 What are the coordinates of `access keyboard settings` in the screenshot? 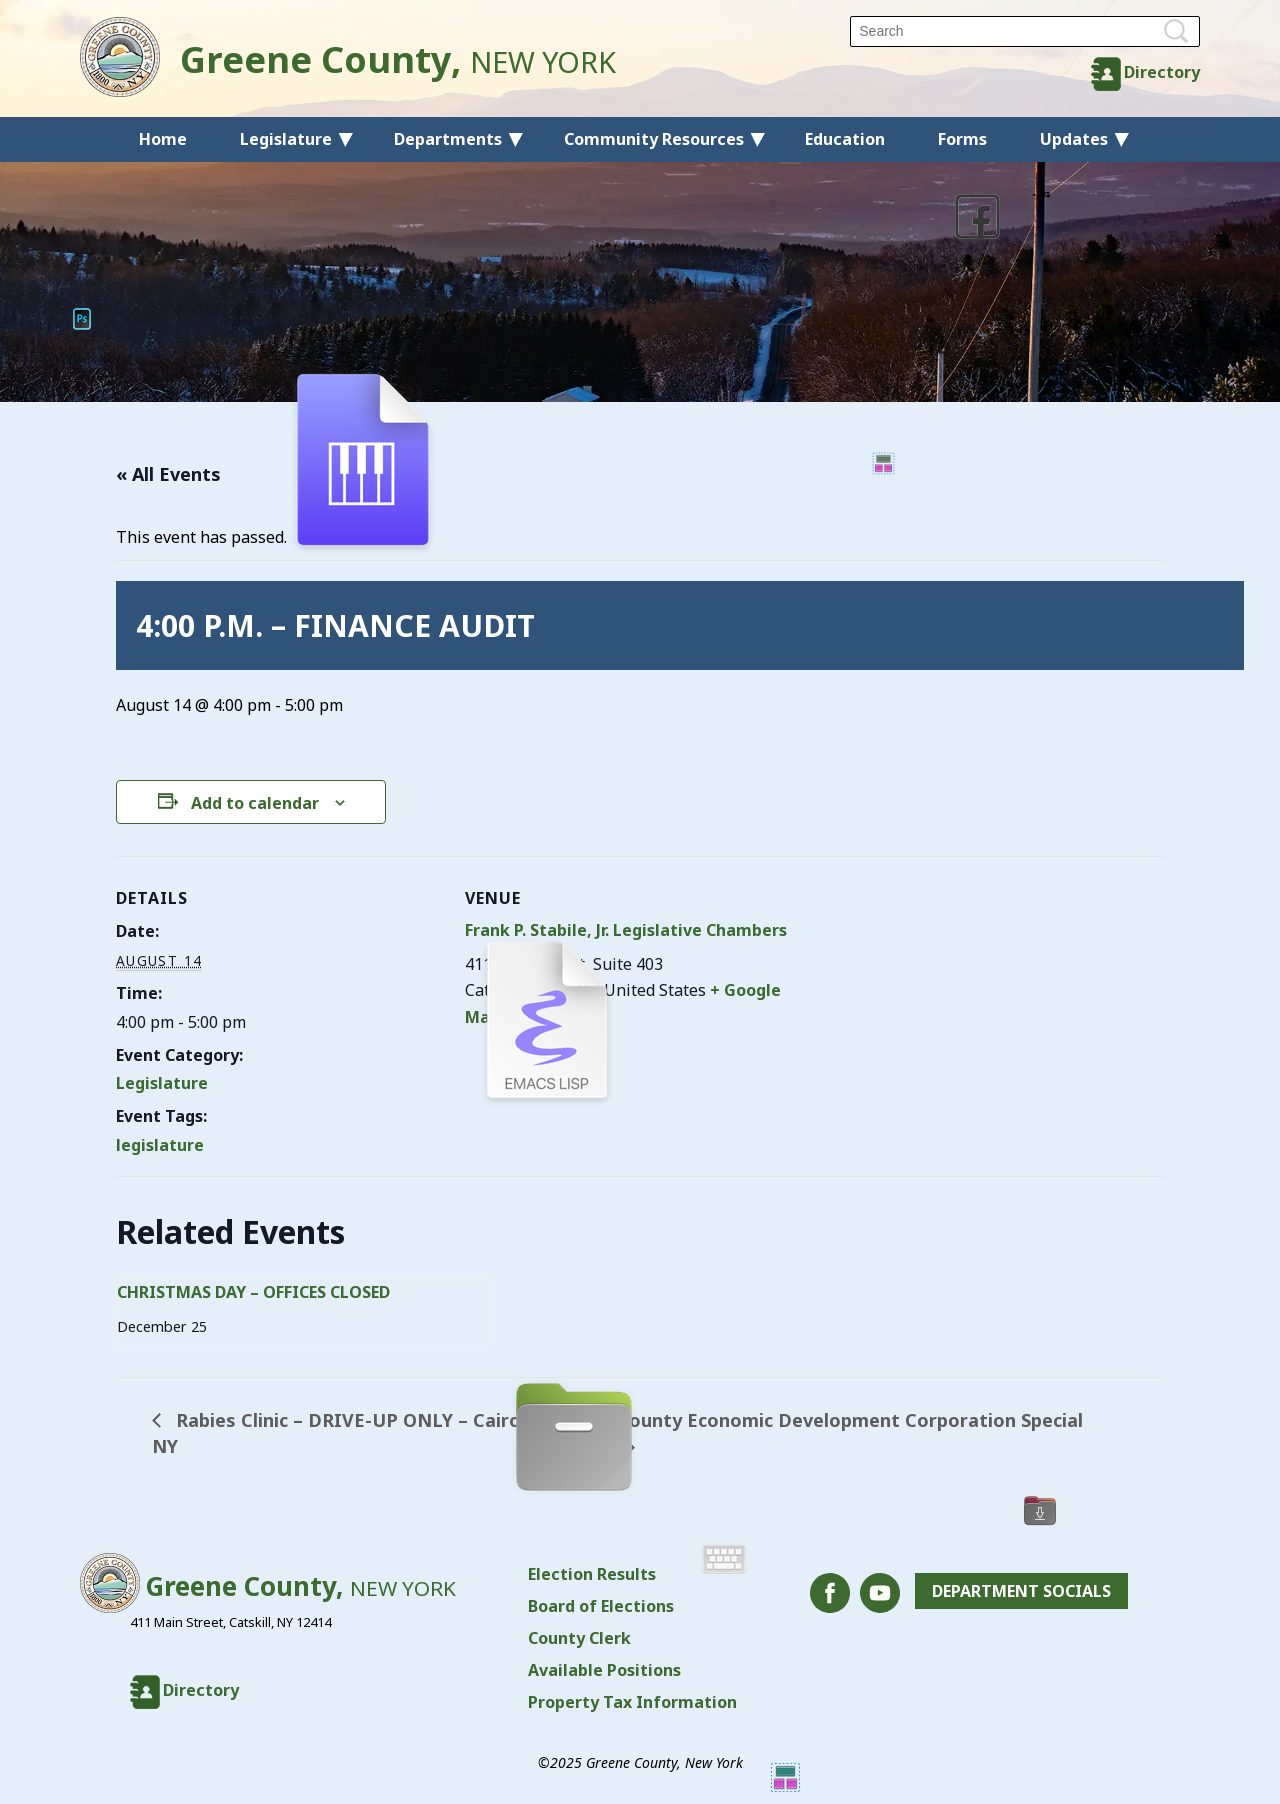 It's located at (724, 1559).